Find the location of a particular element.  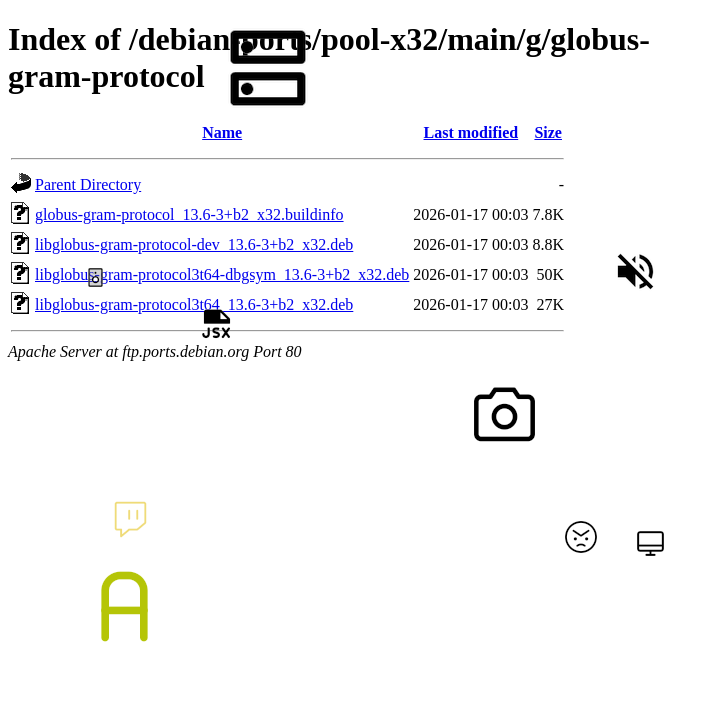

take a photo is located at coordinates (504, 415).